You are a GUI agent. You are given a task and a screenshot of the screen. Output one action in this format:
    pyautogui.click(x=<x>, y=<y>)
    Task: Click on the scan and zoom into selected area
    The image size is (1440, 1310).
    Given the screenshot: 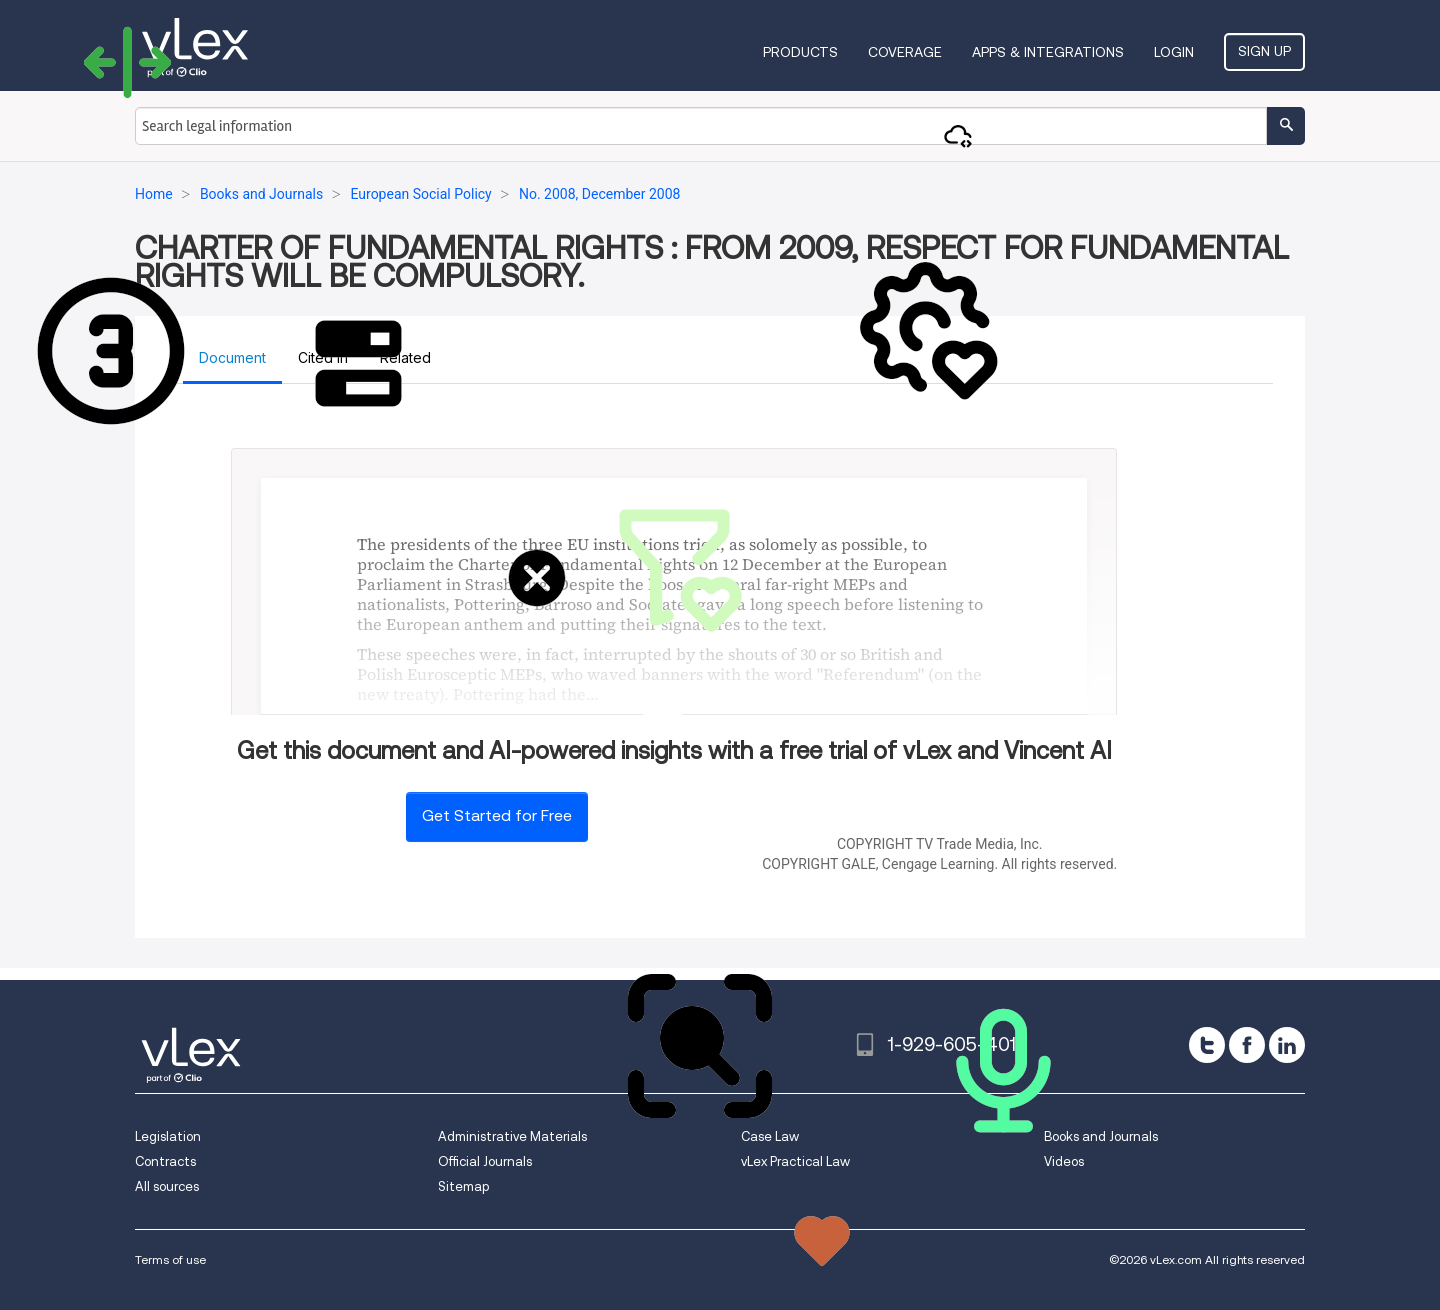 What is the action you would take?
    pyautogui.click(x=700, y=1046)
    